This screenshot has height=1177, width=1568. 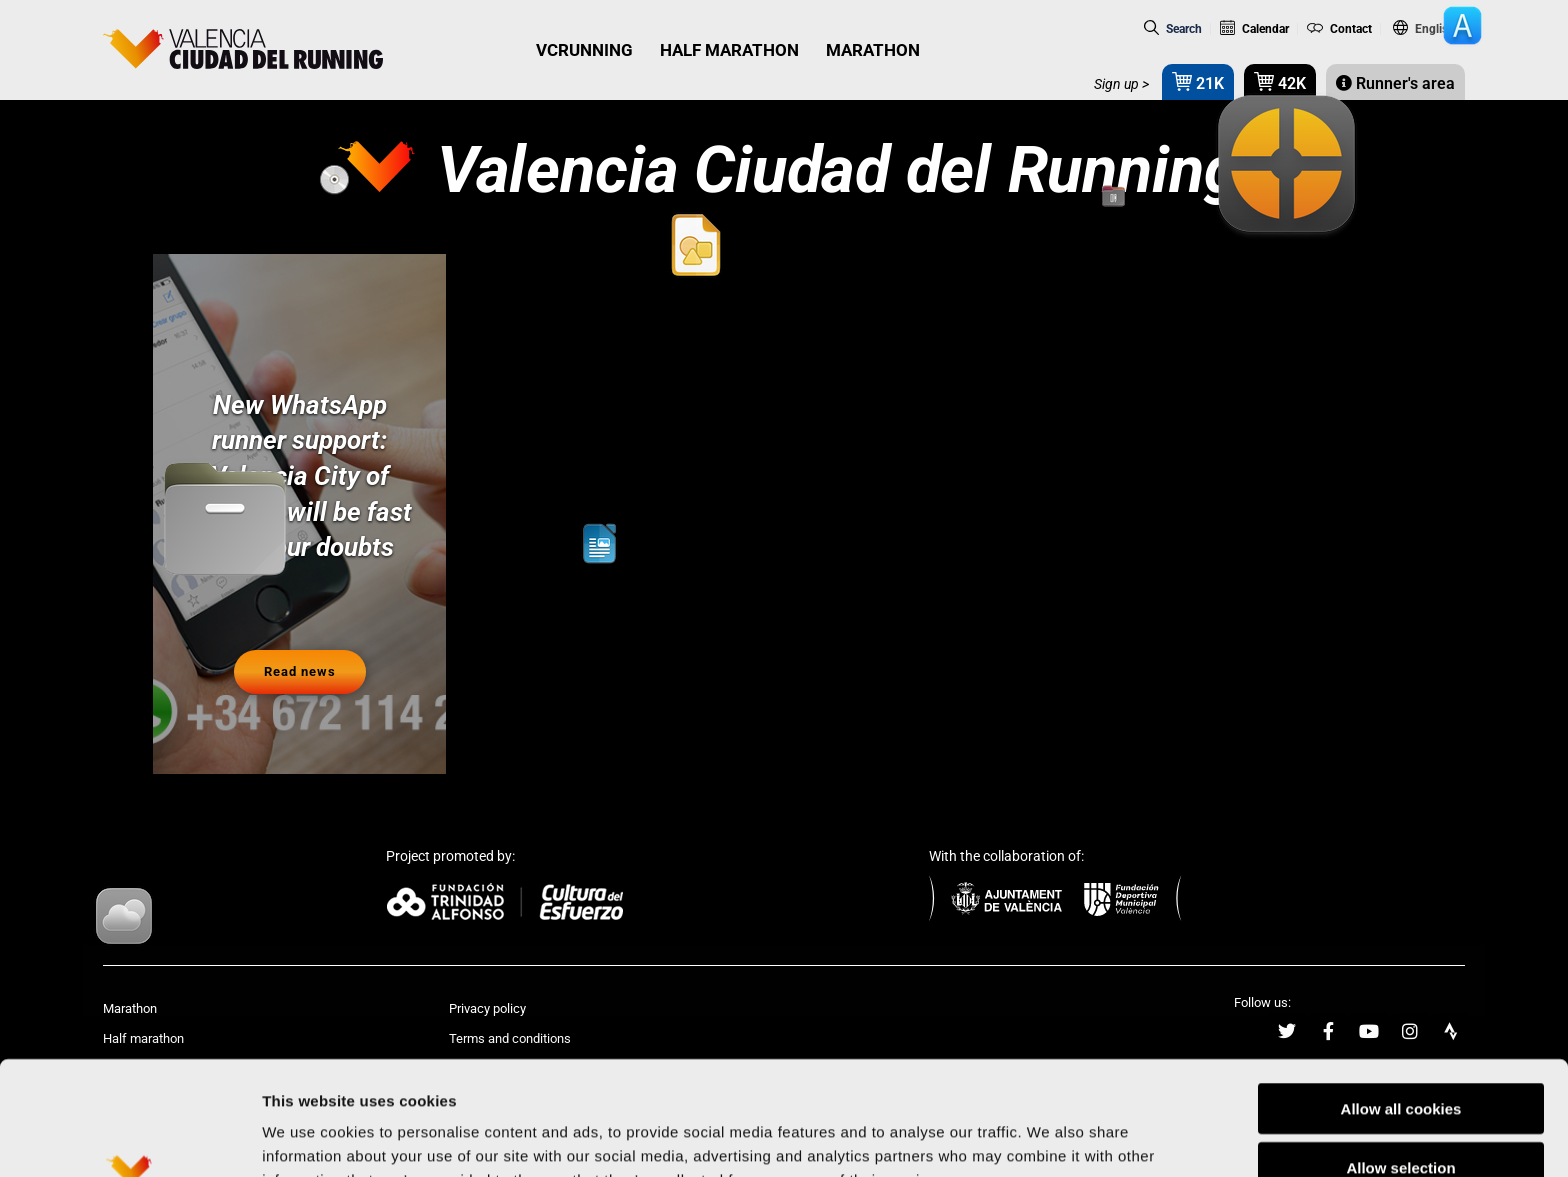 What do you see at coordinates (1462, 25) in the screenshot?
I see `open fcitx input method settings` at bounding box center [1462, 25].